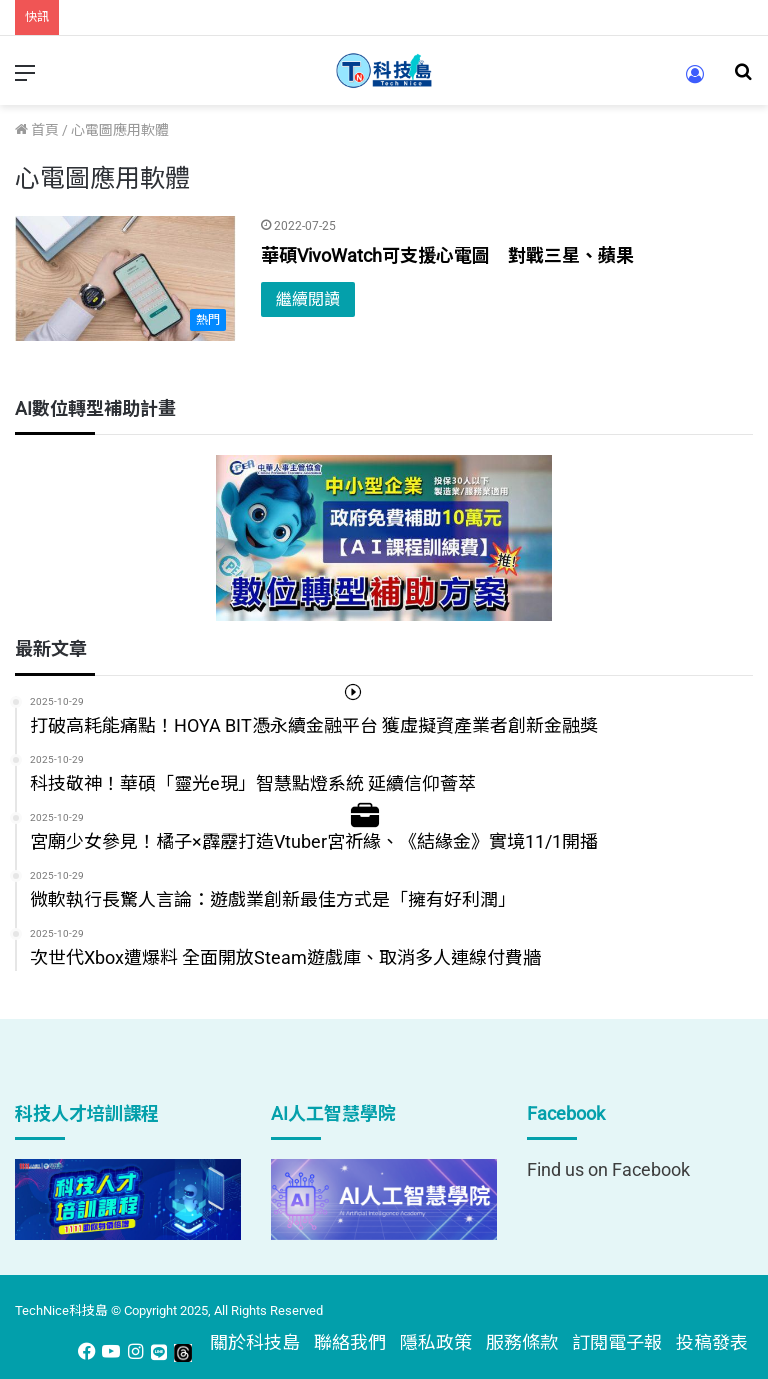 Image resolution: width=768 pixels, height=1379 pixels. Describe the element at coordinates (365, 815) in the screenshot. I see `access work or business-related content` at that location.